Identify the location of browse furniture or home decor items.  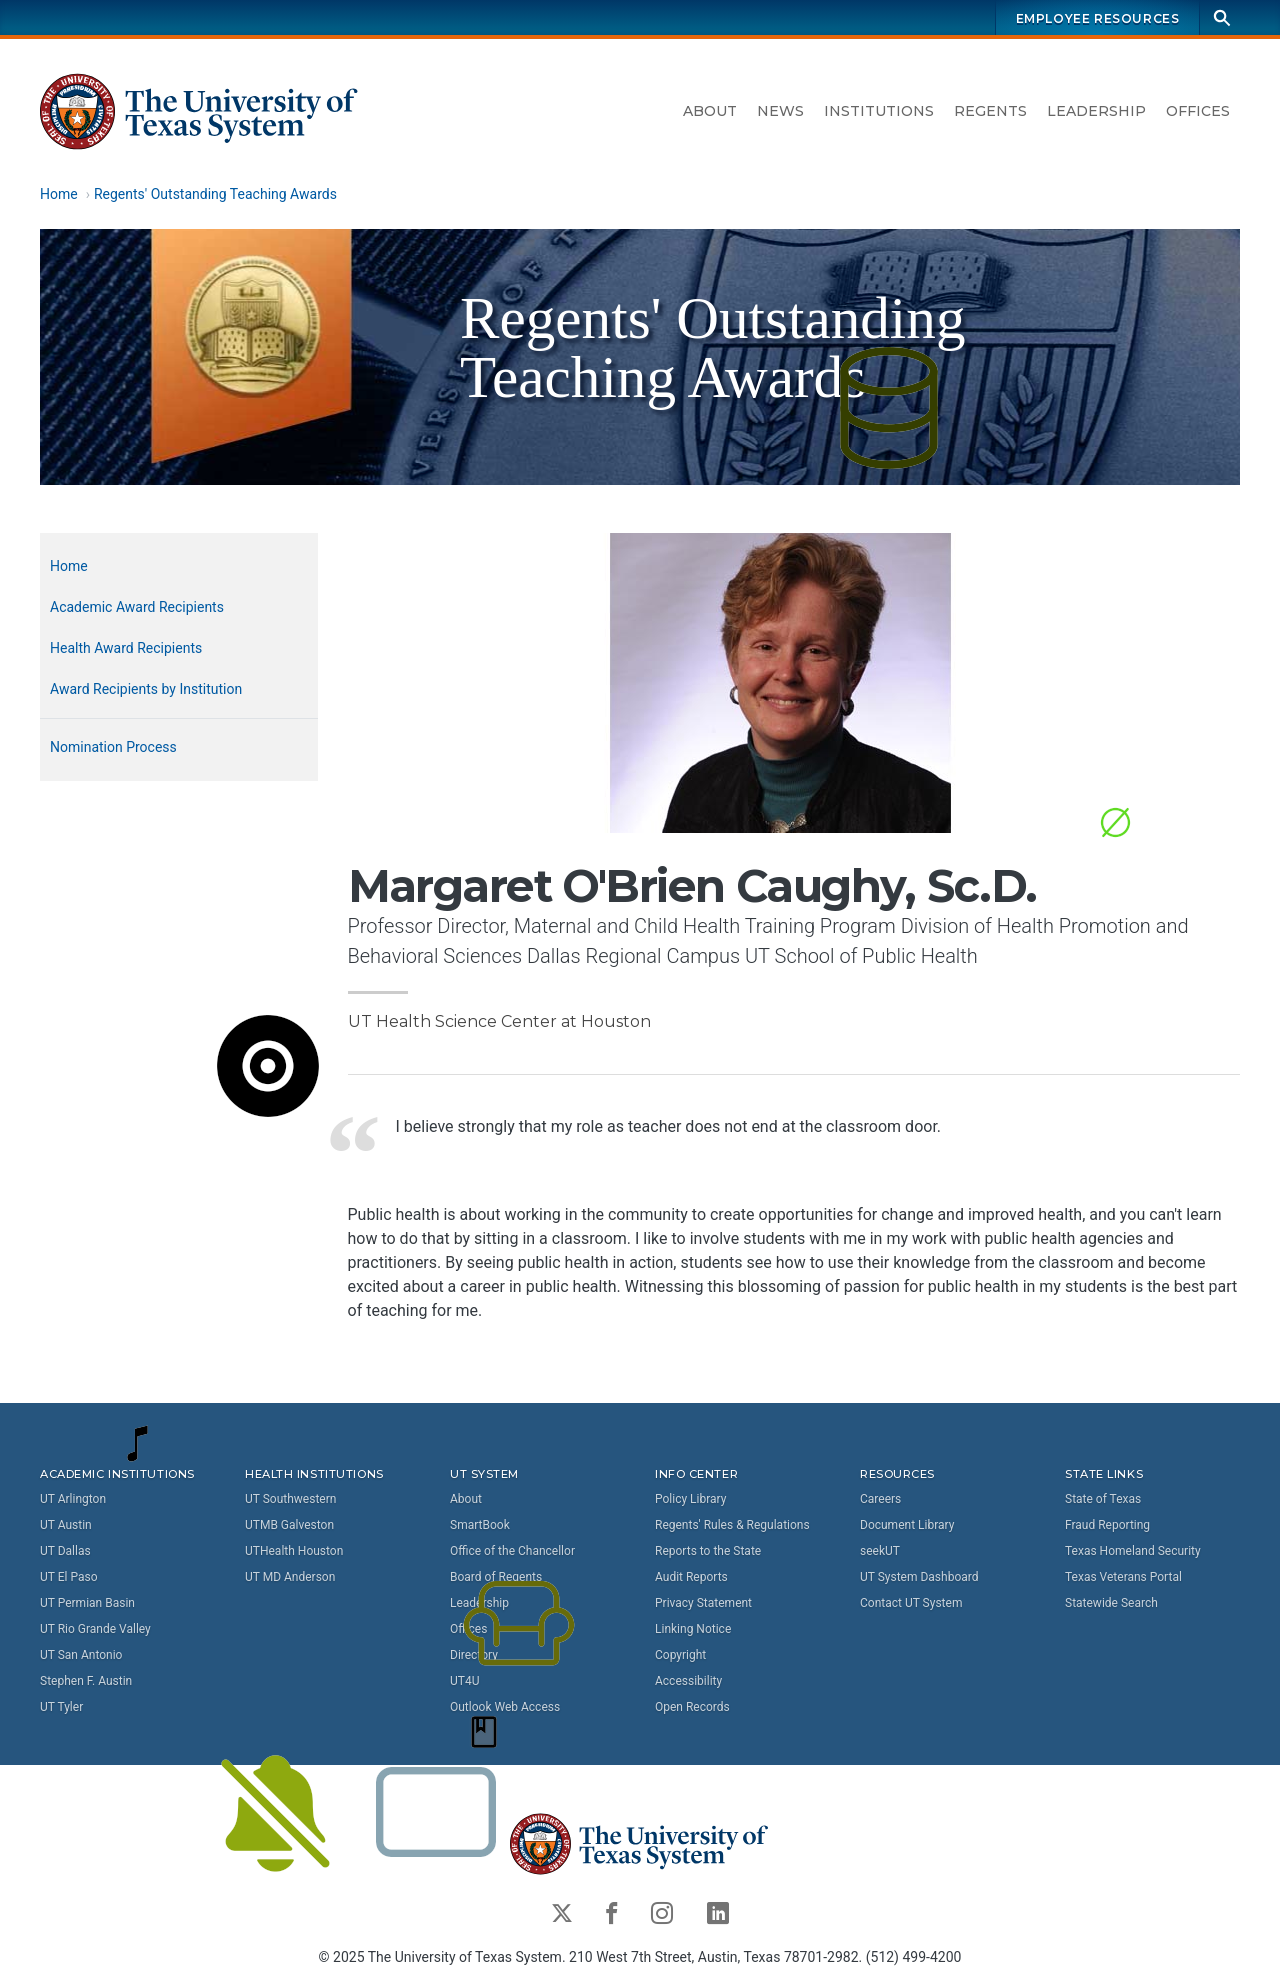
(519, 1625).